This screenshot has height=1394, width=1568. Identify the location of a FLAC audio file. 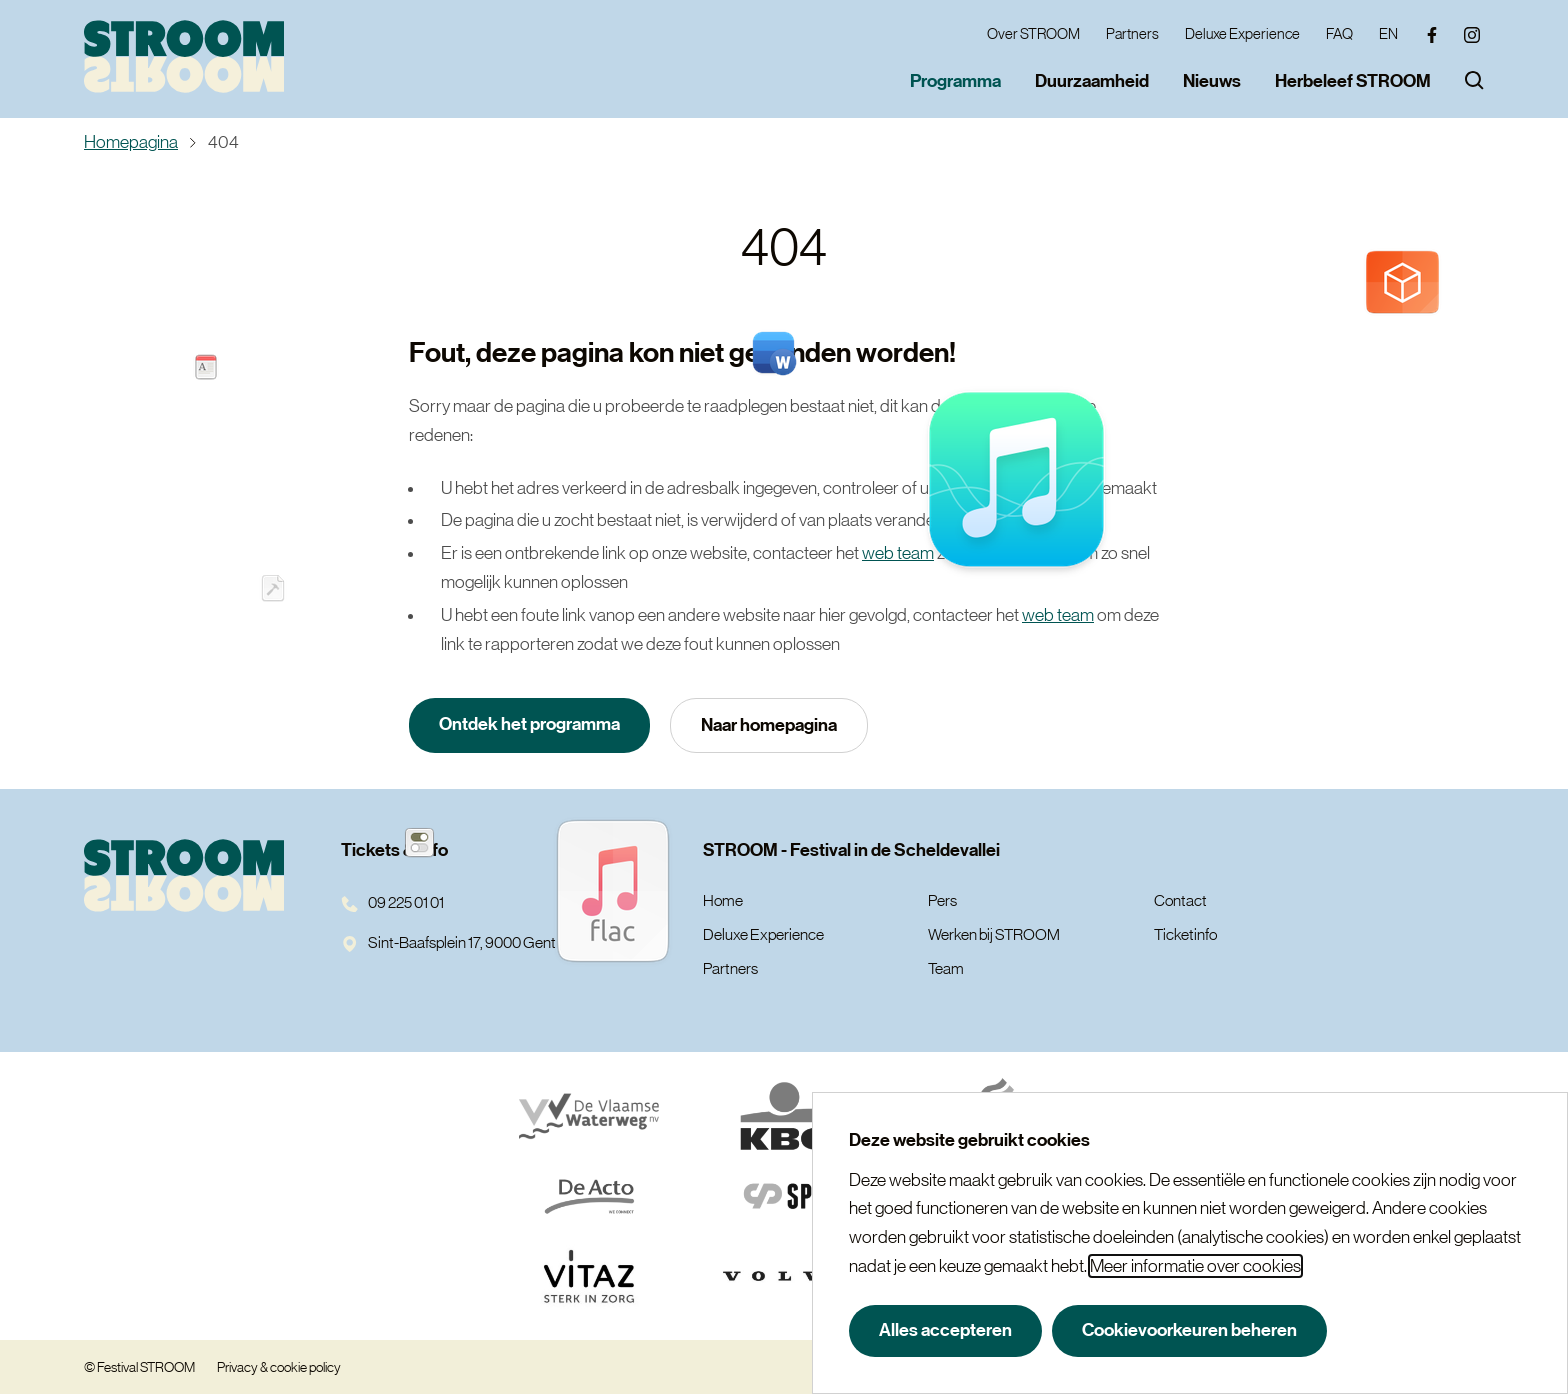
(613, 891).